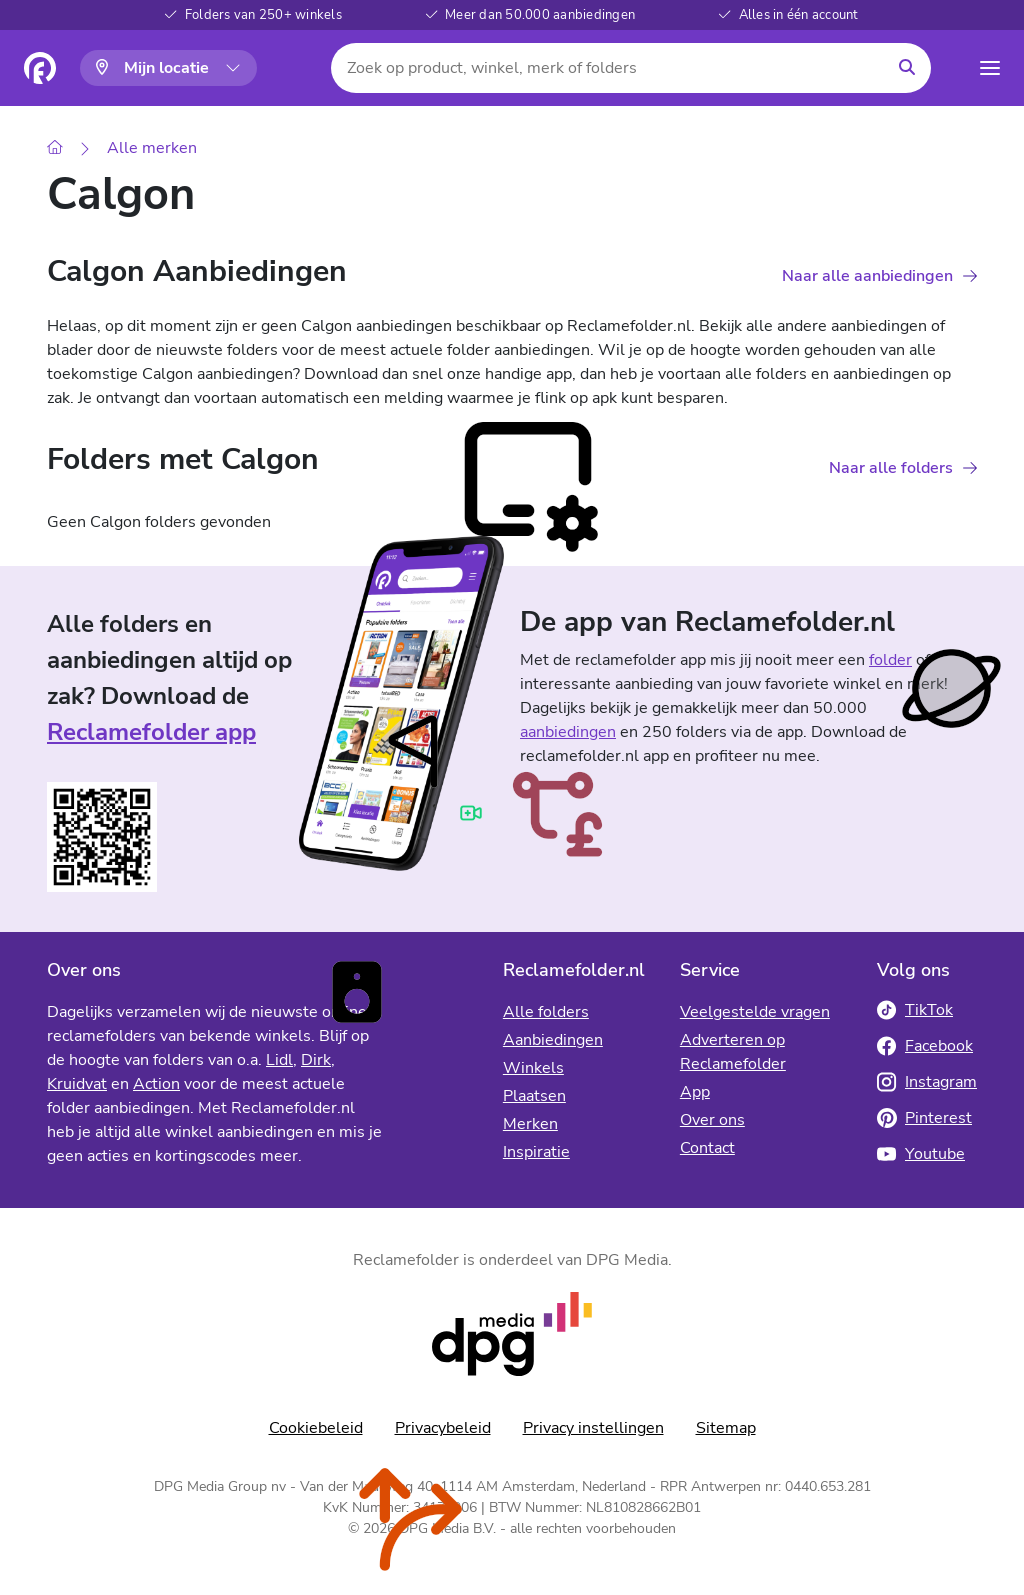  What do you see at coordinates (528, 479) in the screenshot?
I see `access tablet display settings` at bounding box center [528, 479].